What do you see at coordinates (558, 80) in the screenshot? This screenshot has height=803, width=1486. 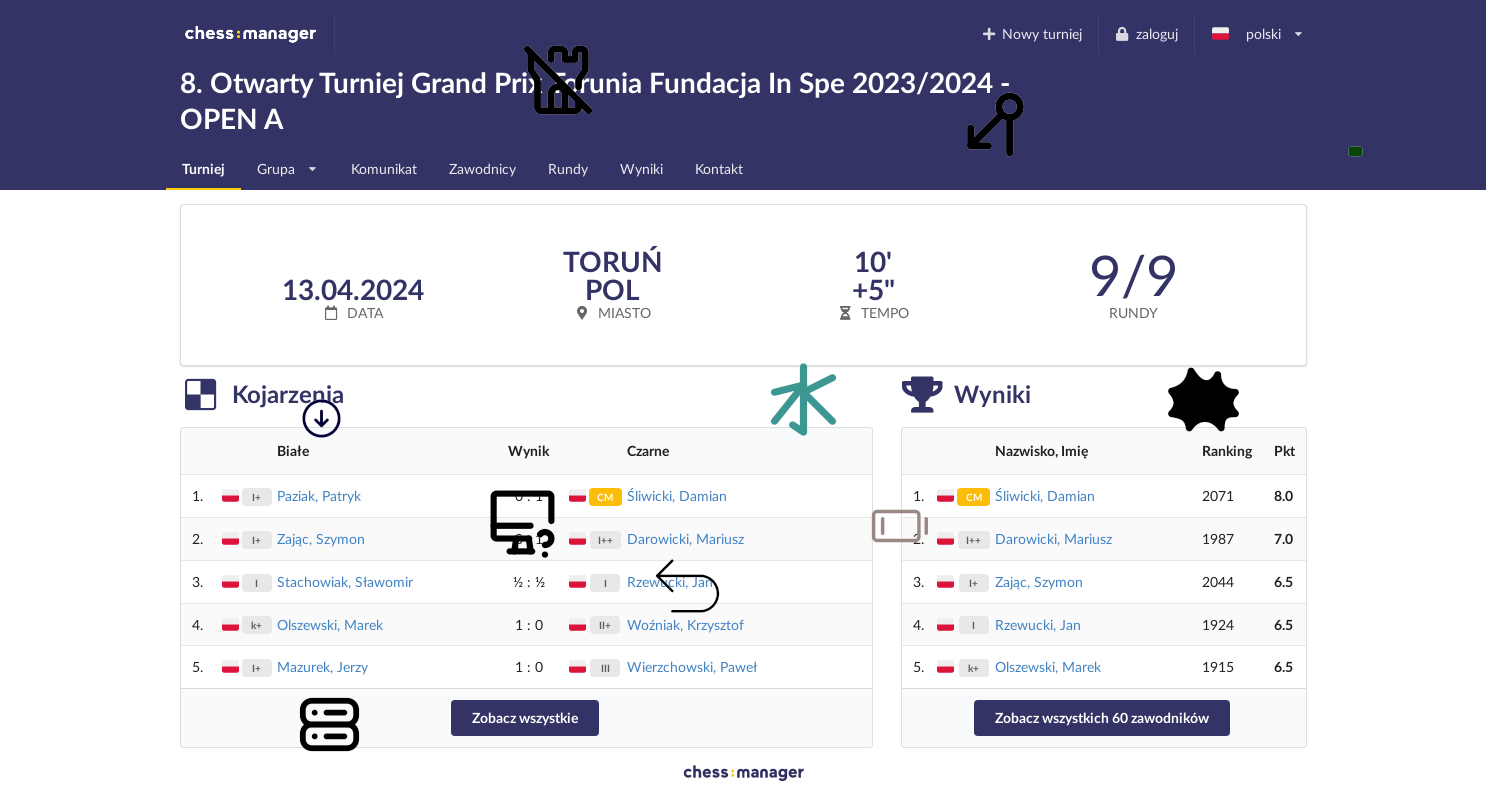 I see `indicates tower or signal is offline` at bounding box center [558, 80].